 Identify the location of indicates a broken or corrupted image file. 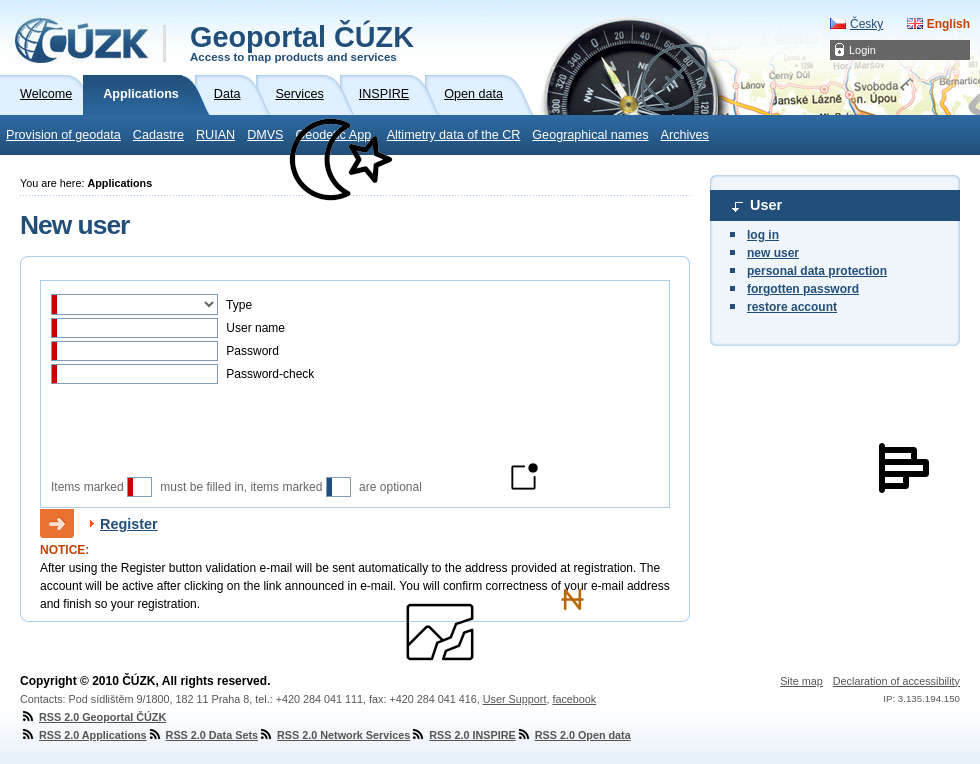
(440, 632).